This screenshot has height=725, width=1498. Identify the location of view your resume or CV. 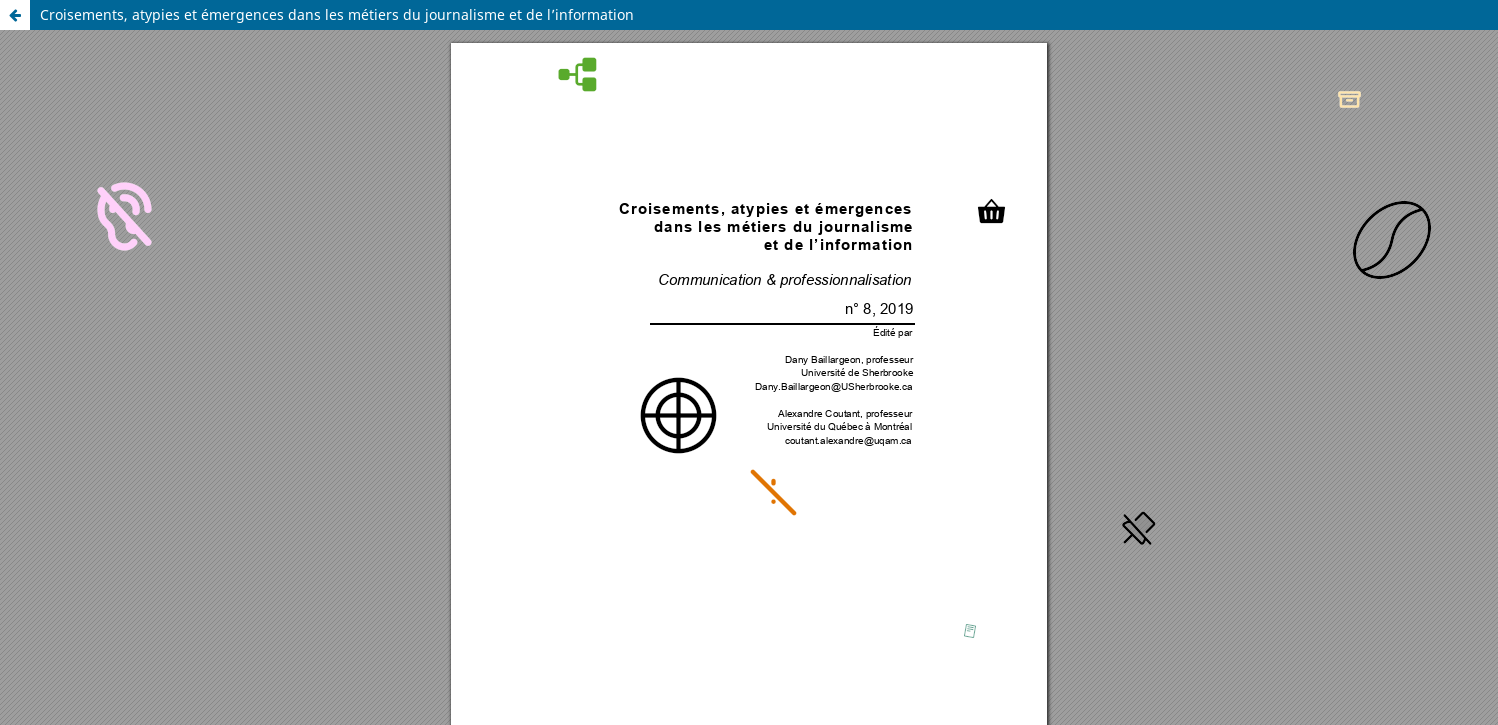
(970, 631).